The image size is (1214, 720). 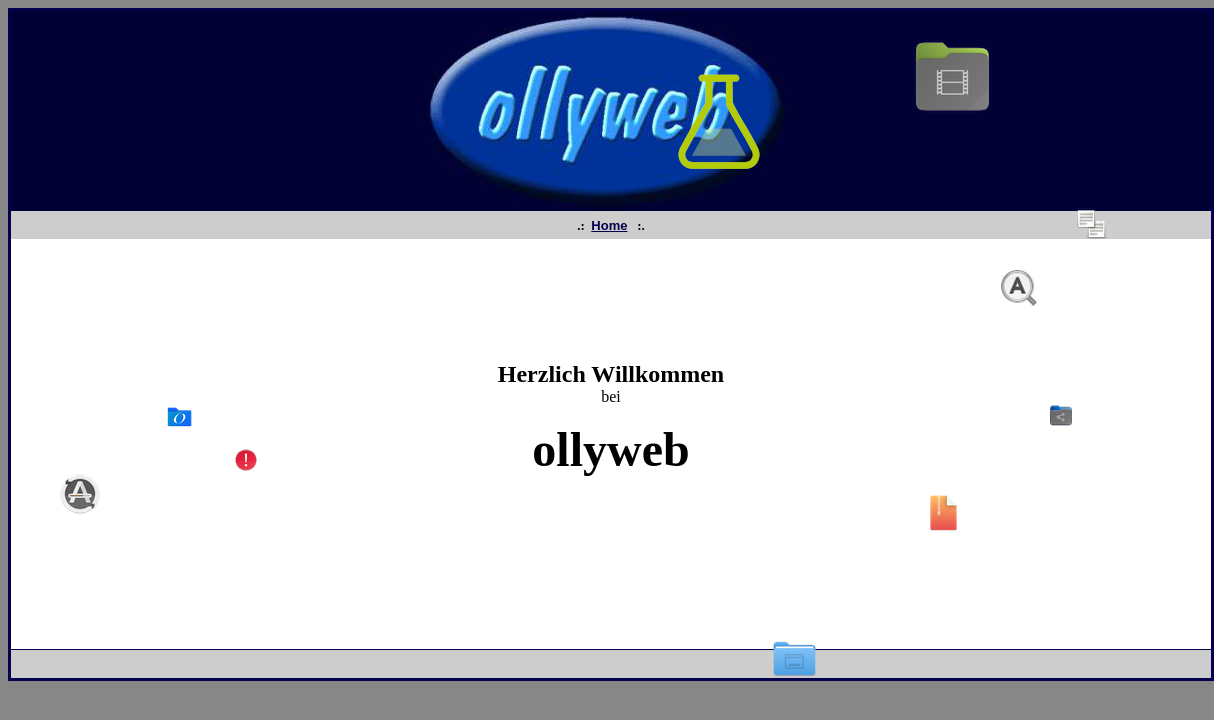 What do you see at coordinates (943, 513) in the screenshot?
I see `a compressed tar archive file` at bounding box center [943, 513].